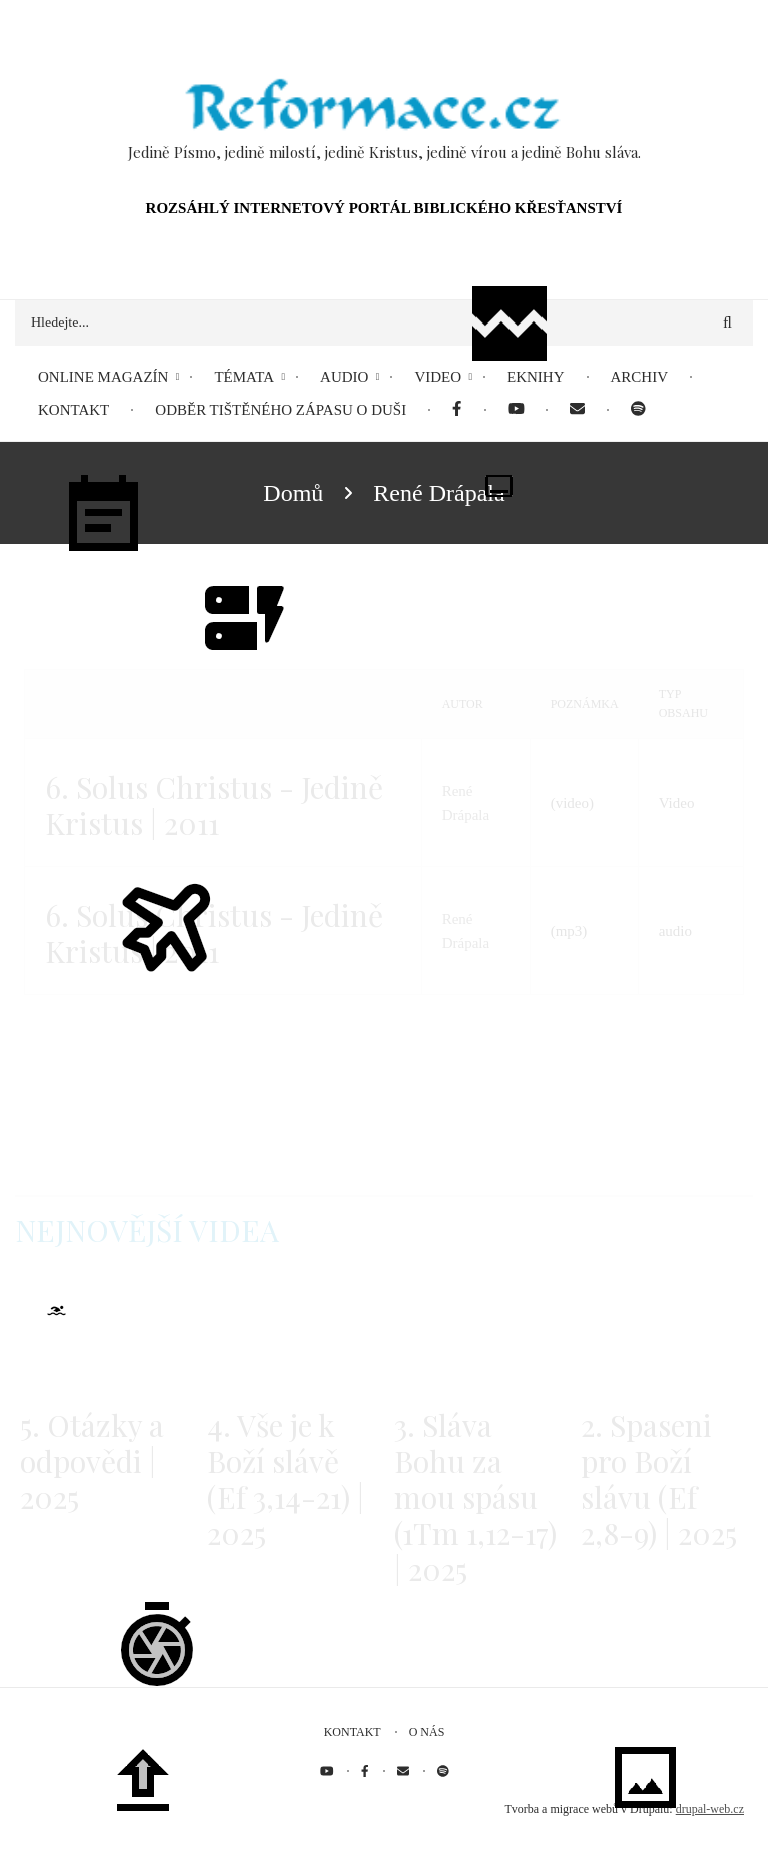 This screenshot has width=768, height=1857. Describe the element at coordinates (645, 1777) in the screenshot. I see `view original image without cropping` at that location.